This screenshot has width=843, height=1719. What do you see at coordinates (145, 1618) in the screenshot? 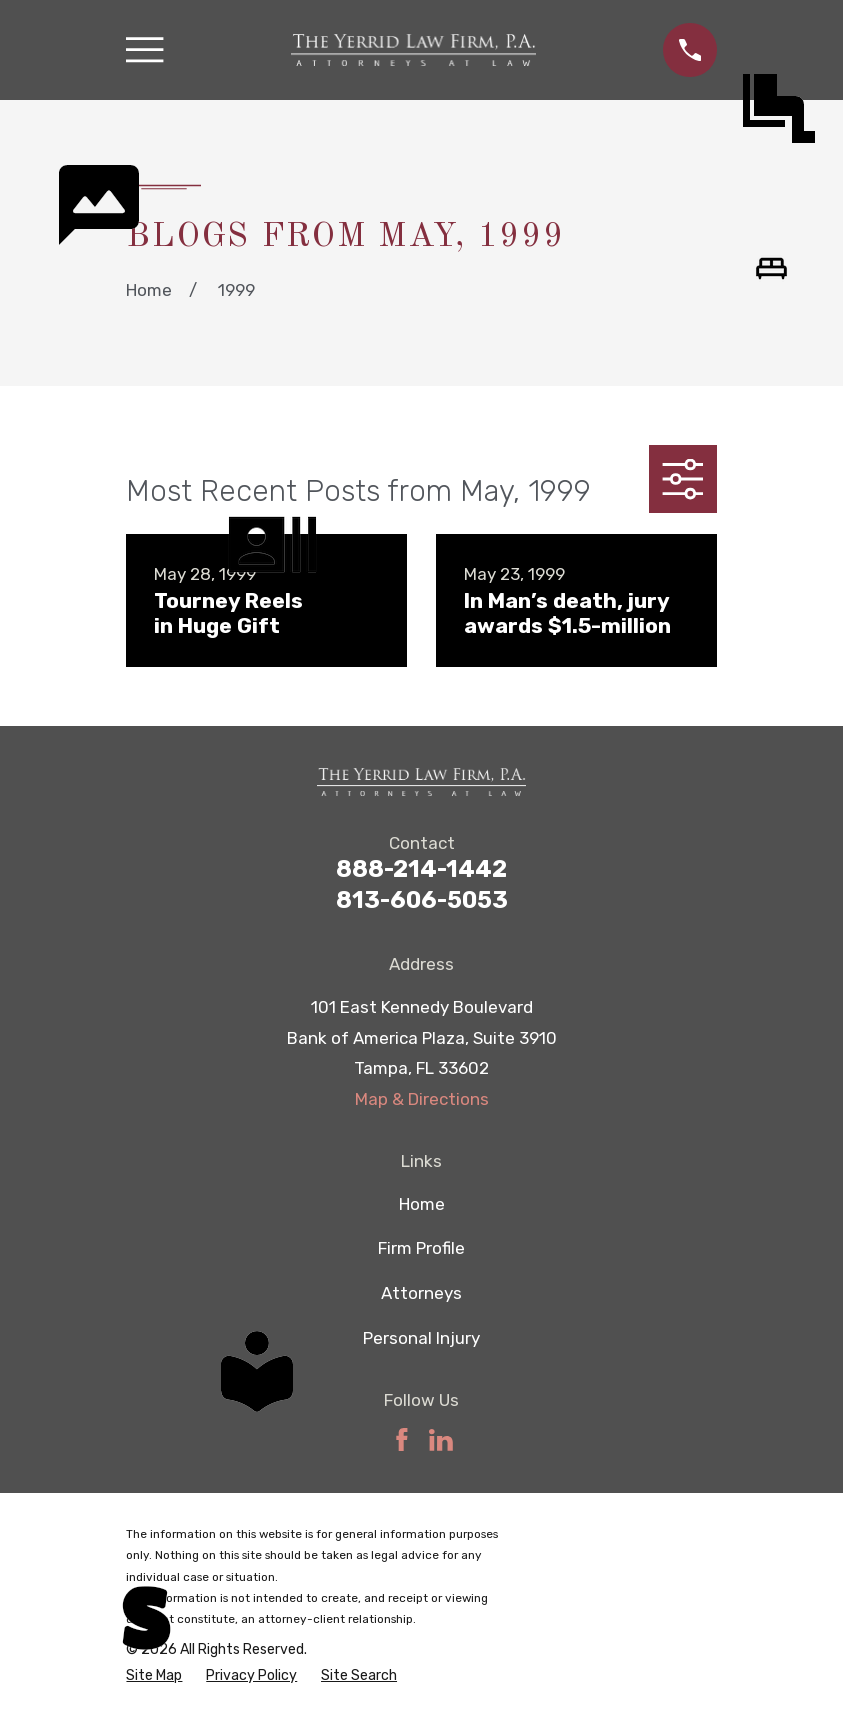
I see `connect to stripe payment processing` at bounding box center [145, 1618].